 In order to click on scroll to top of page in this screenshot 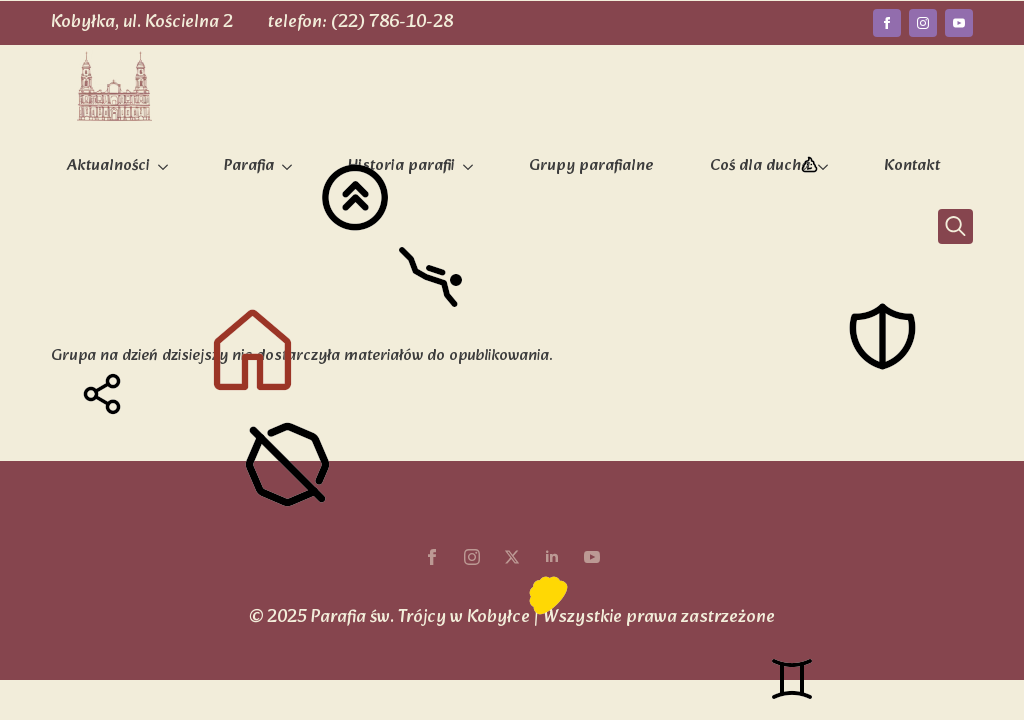, I will do `click(355, 197)`.